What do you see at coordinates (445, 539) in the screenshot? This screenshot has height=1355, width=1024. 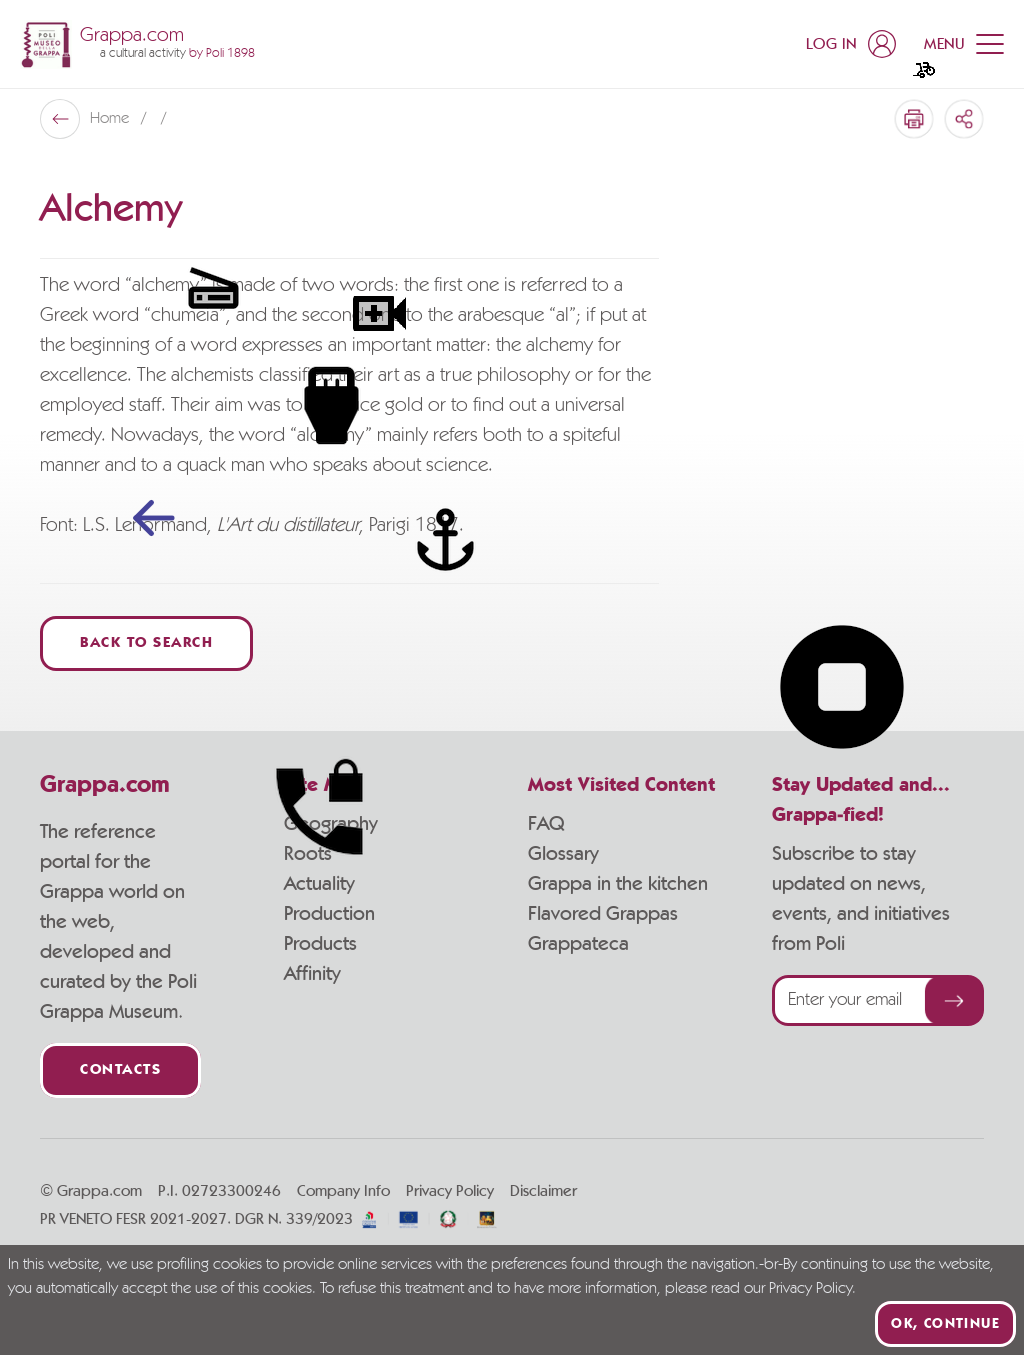 I see `anchor a position or element in place` at bounding box center [445, 539].